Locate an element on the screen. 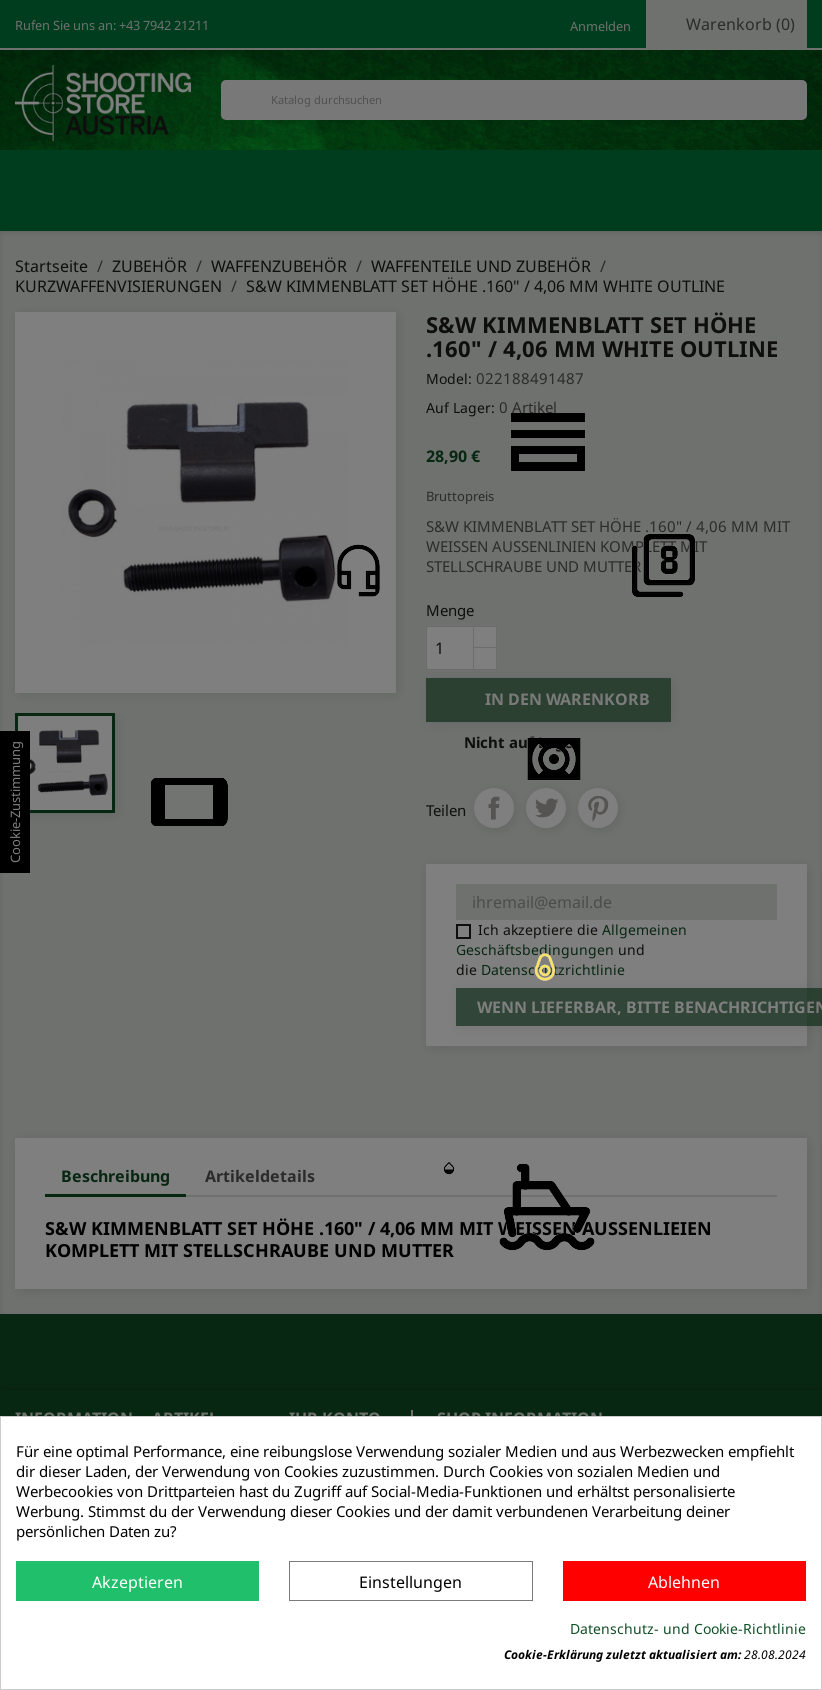  view layer 8 or item 8 in a stack is located at coordinates (663, 565).